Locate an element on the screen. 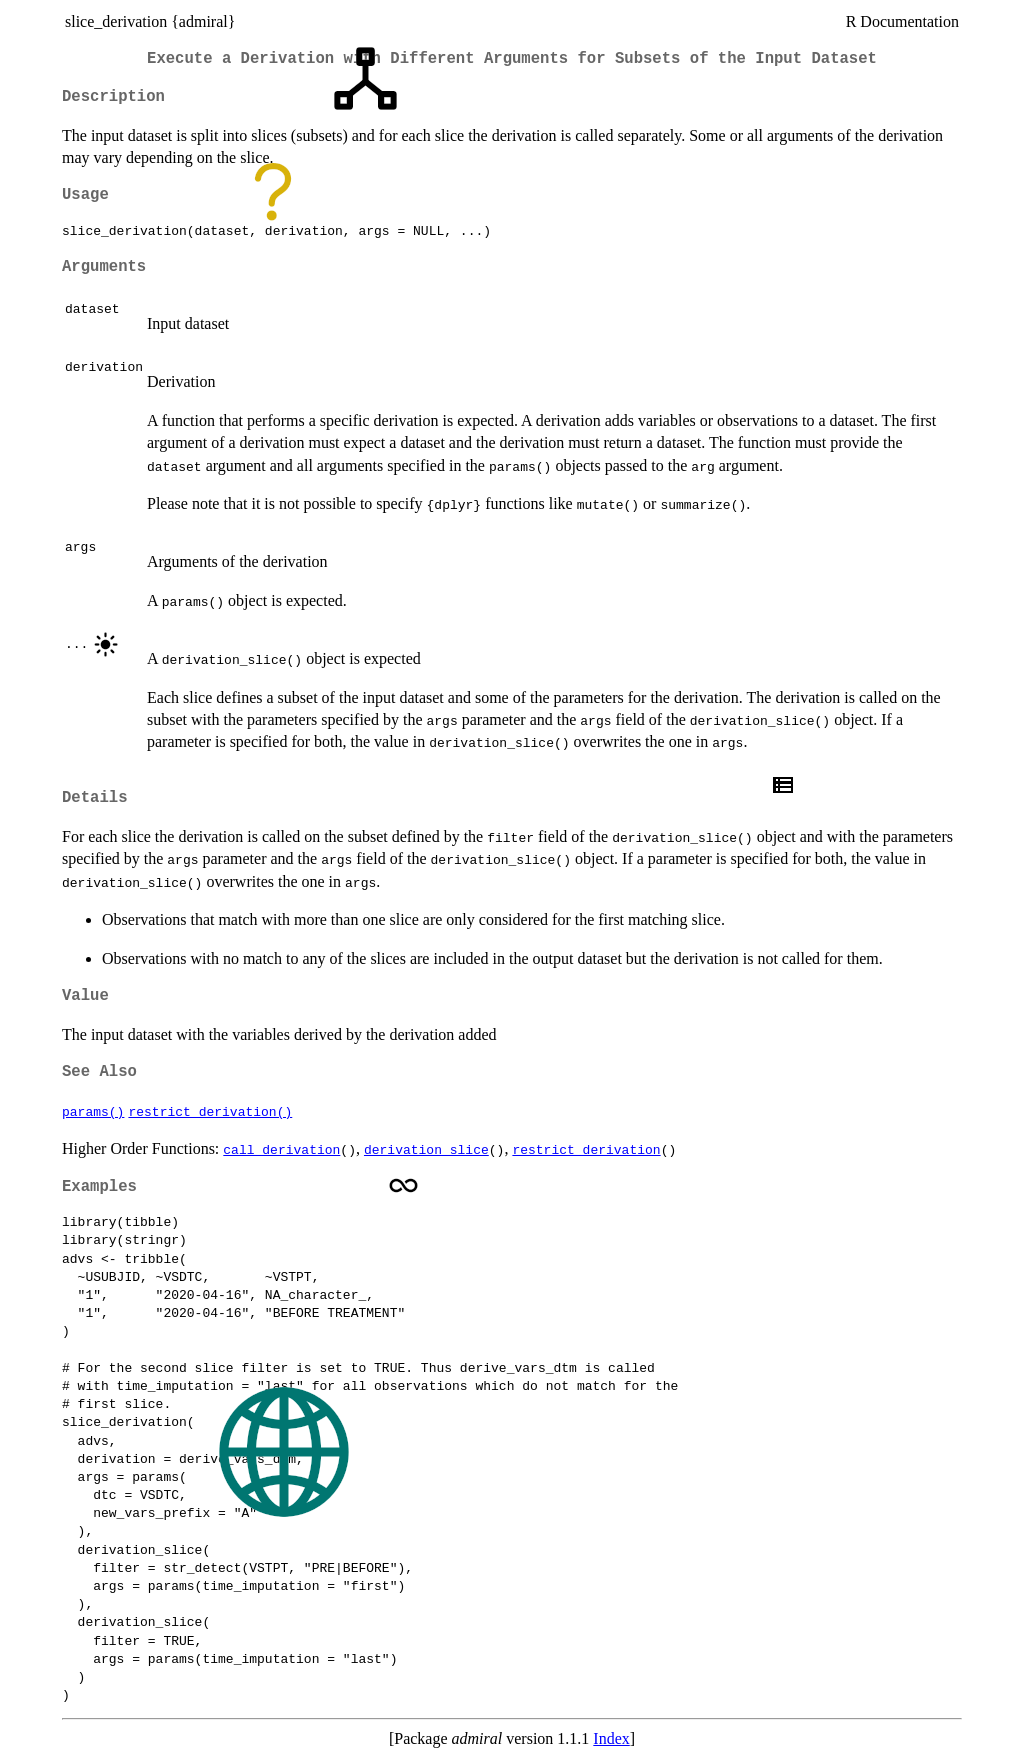  access help or support resources is located at coordinates (273, 193).